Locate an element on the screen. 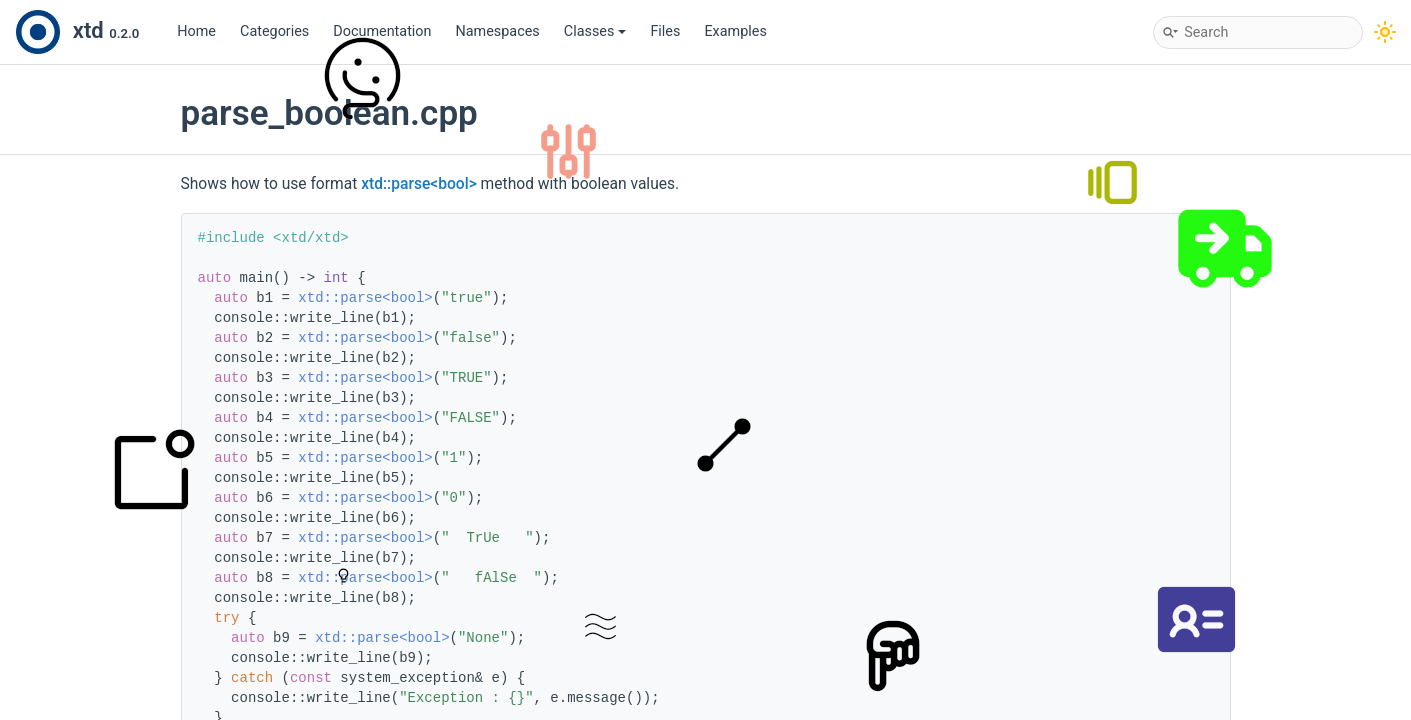  indicates something is overwhelmingly good or impressive is located at coordinates (362, 75).